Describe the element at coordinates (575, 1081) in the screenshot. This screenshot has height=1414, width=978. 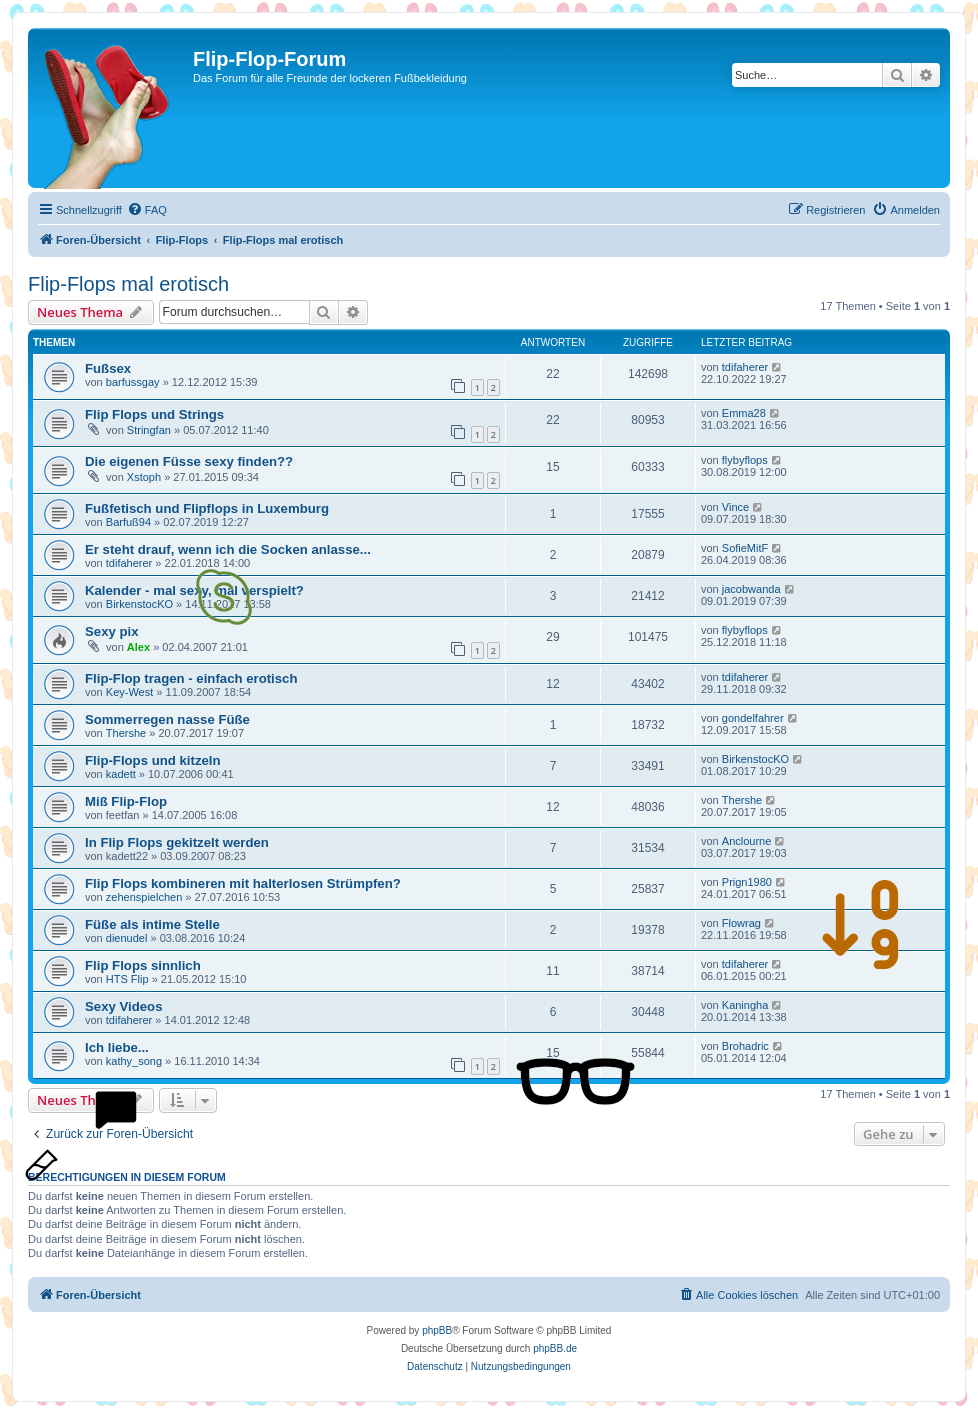
I see `enable reading mode or accessibility features` at that location.